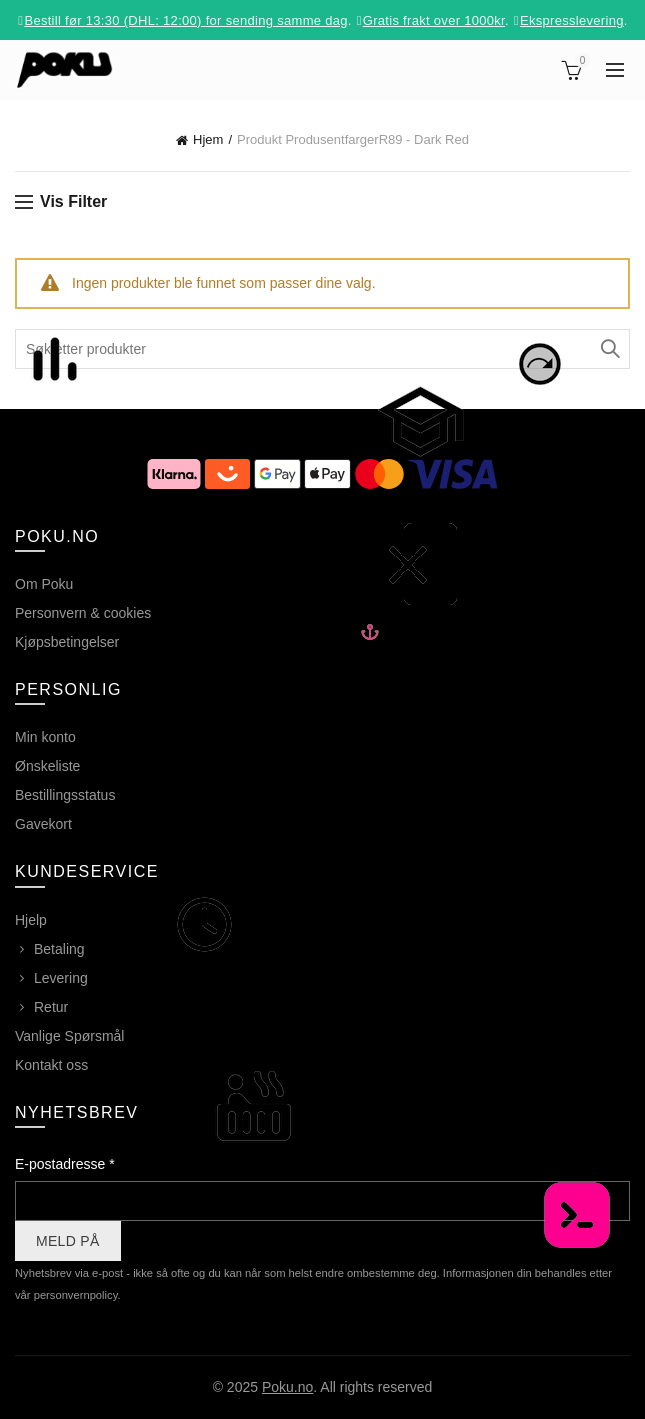  I want to click on view time or check the clock, so click(204, 924).